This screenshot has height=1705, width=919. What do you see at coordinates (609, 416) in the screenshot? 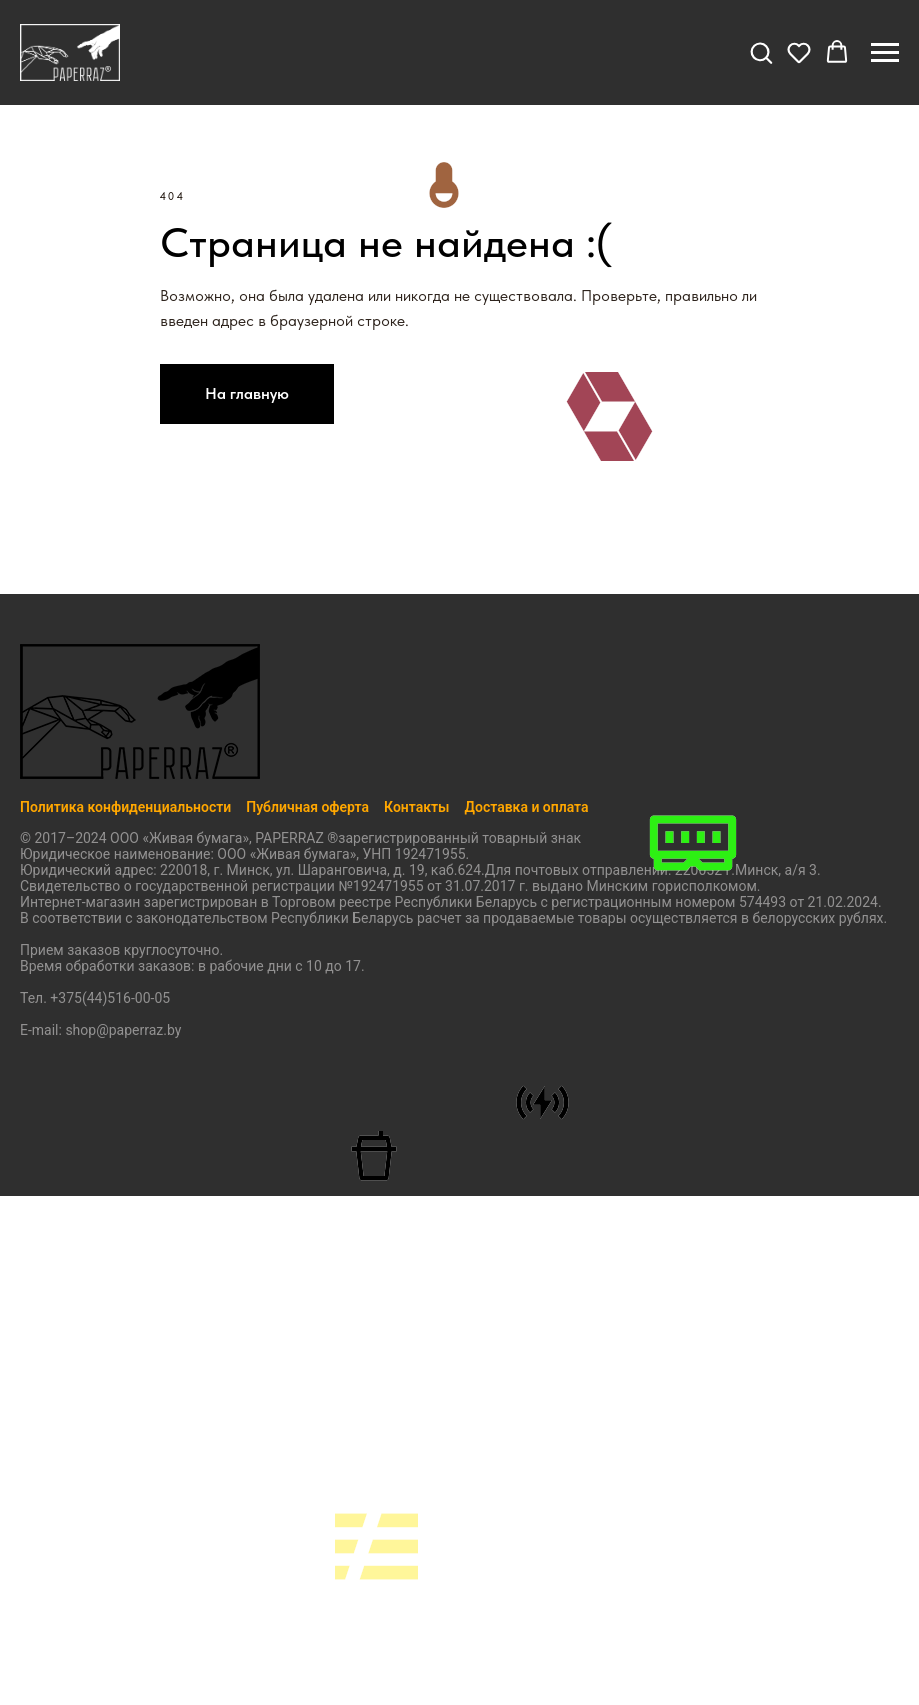
I see `hibernate framework logo` at bounding box center [609, 416].